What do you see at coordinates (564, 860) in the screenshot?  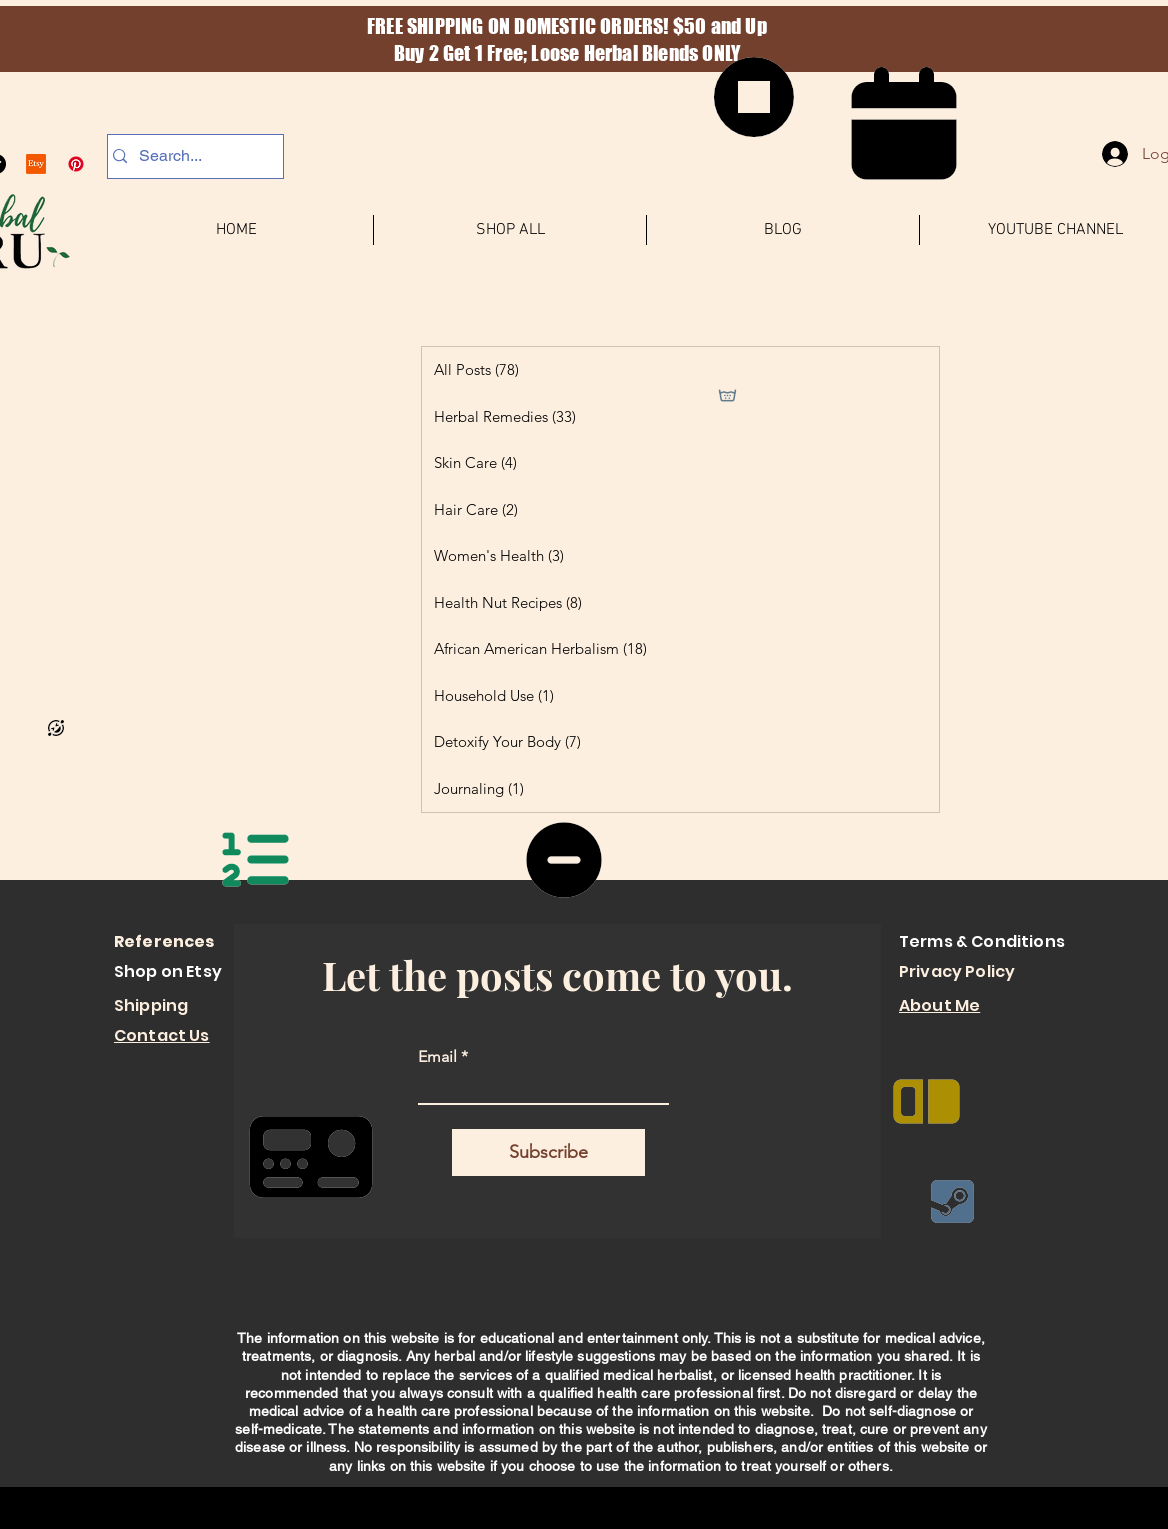 I see `remove an item from a list` at bounding box center [564, 860].